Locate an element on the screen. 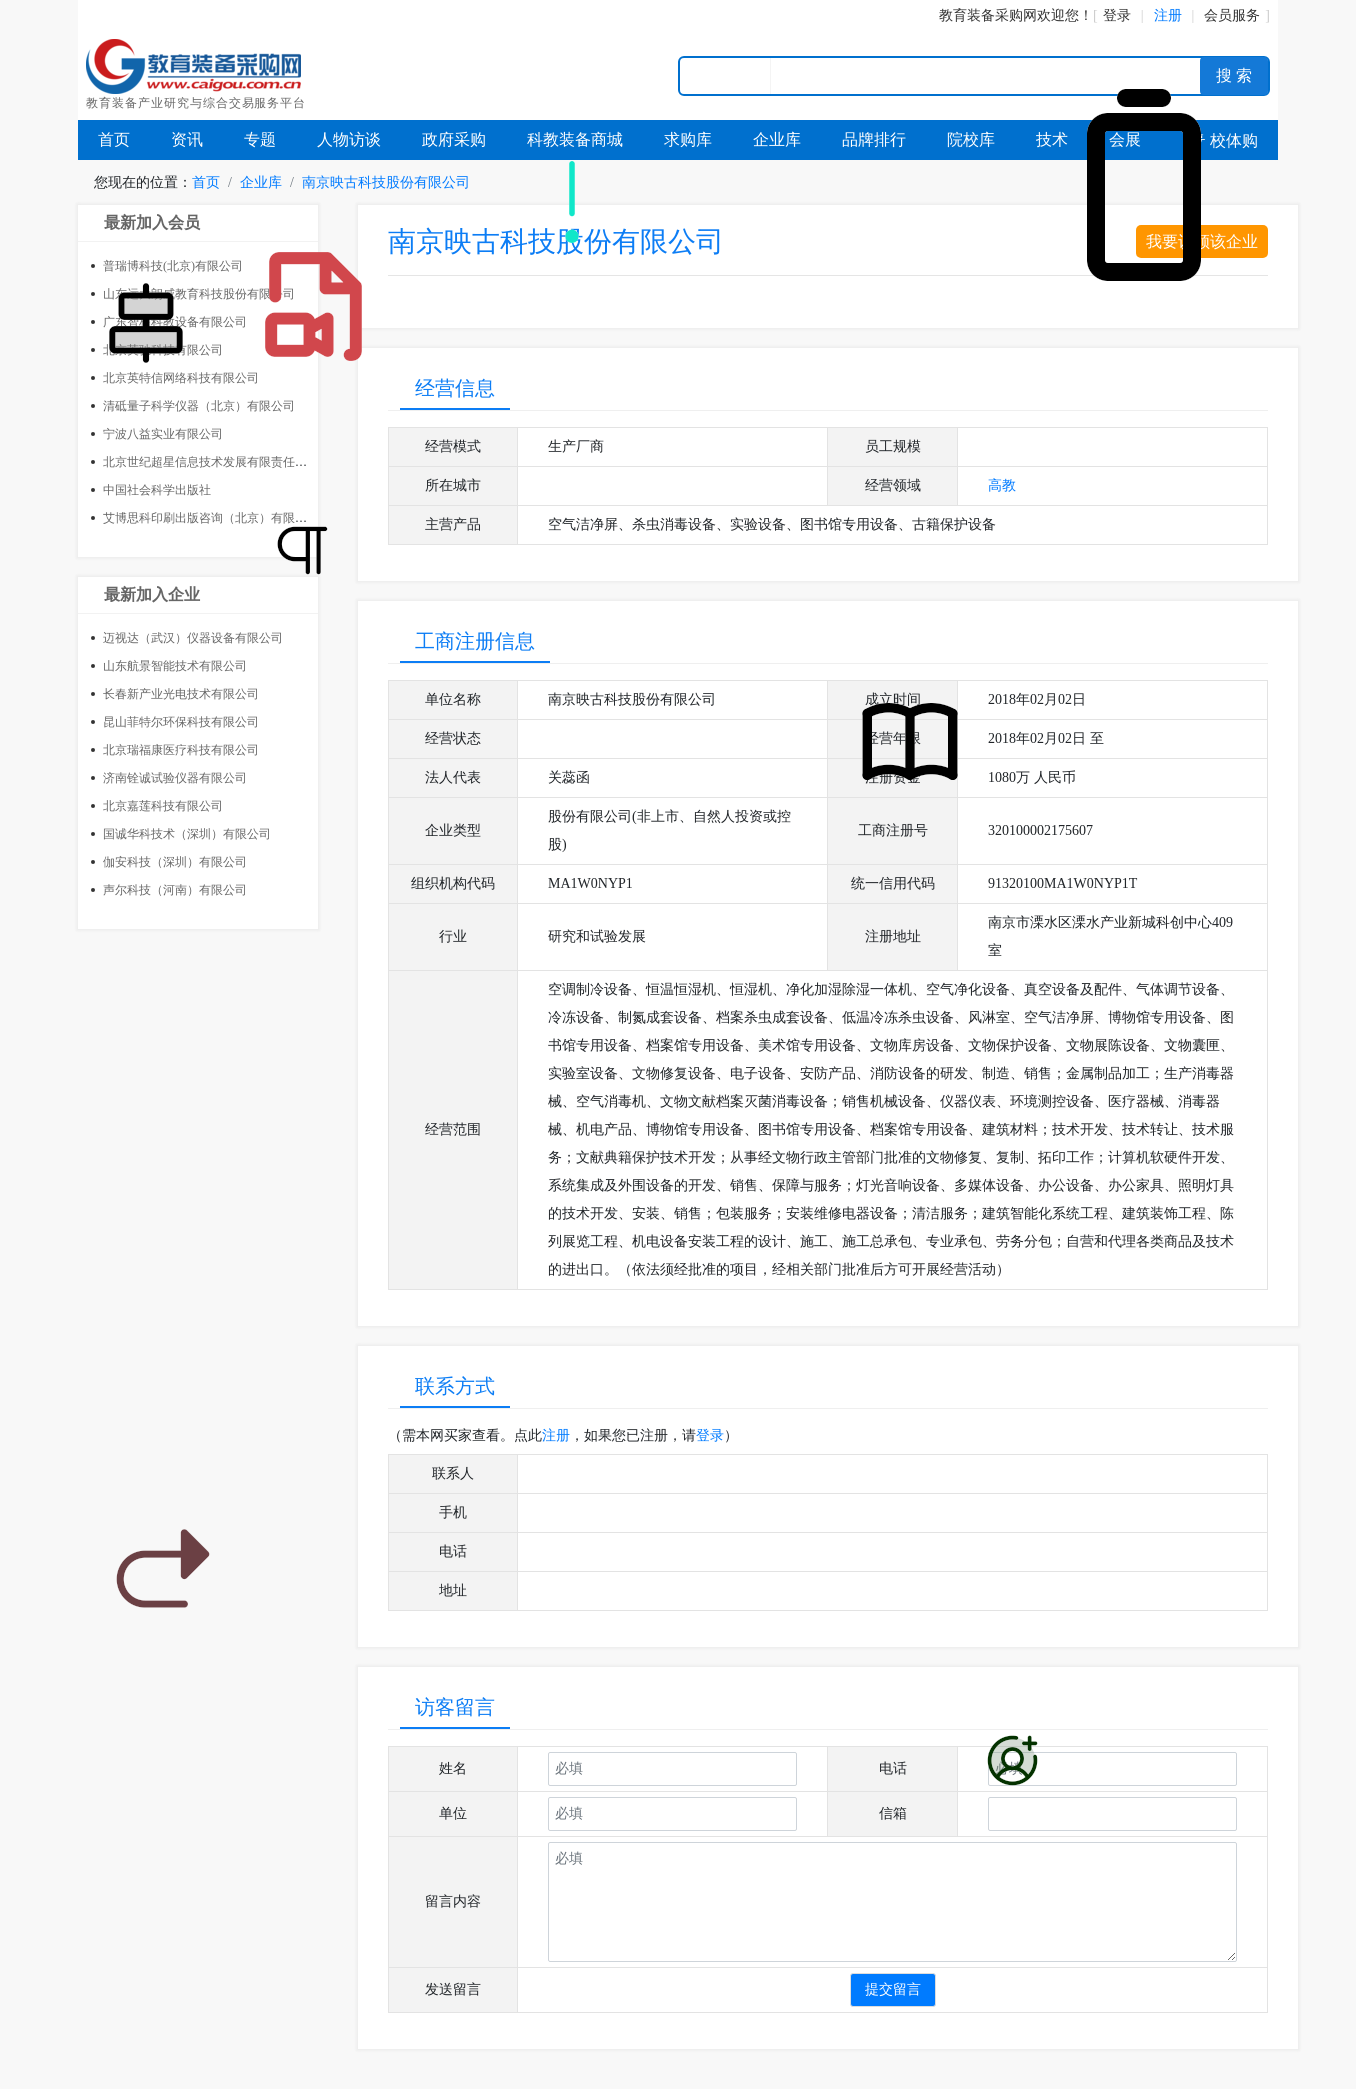 Image resolution: width=1356 pixels, height=2089 pixels. format text as a paragraph is located at coordinates (303, 550).